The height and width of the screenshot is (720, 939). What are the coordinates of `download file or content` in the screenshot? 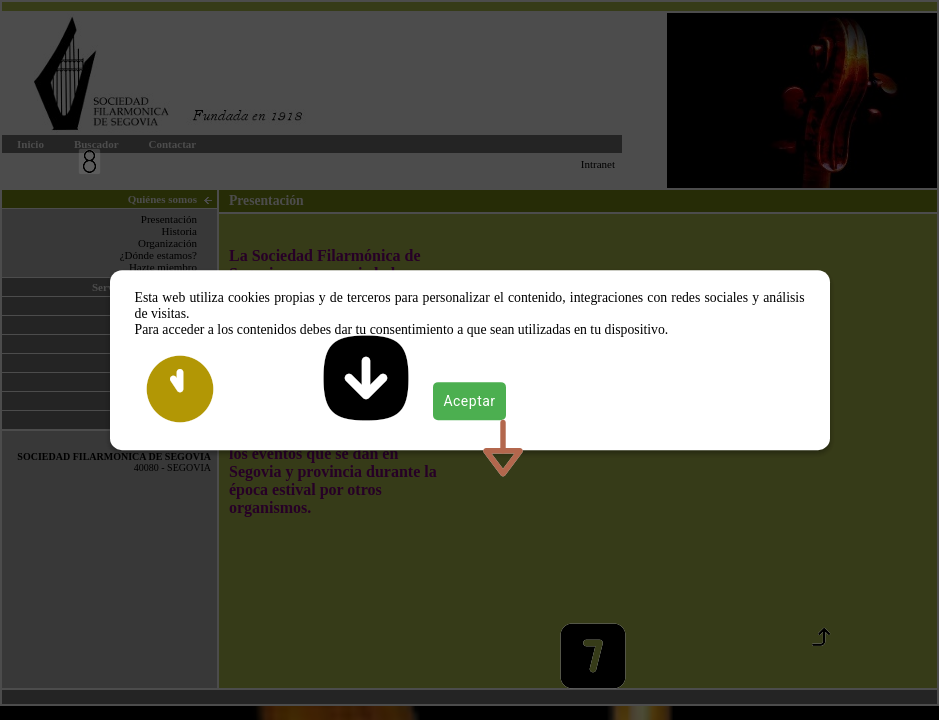 It's located at (366, 378).